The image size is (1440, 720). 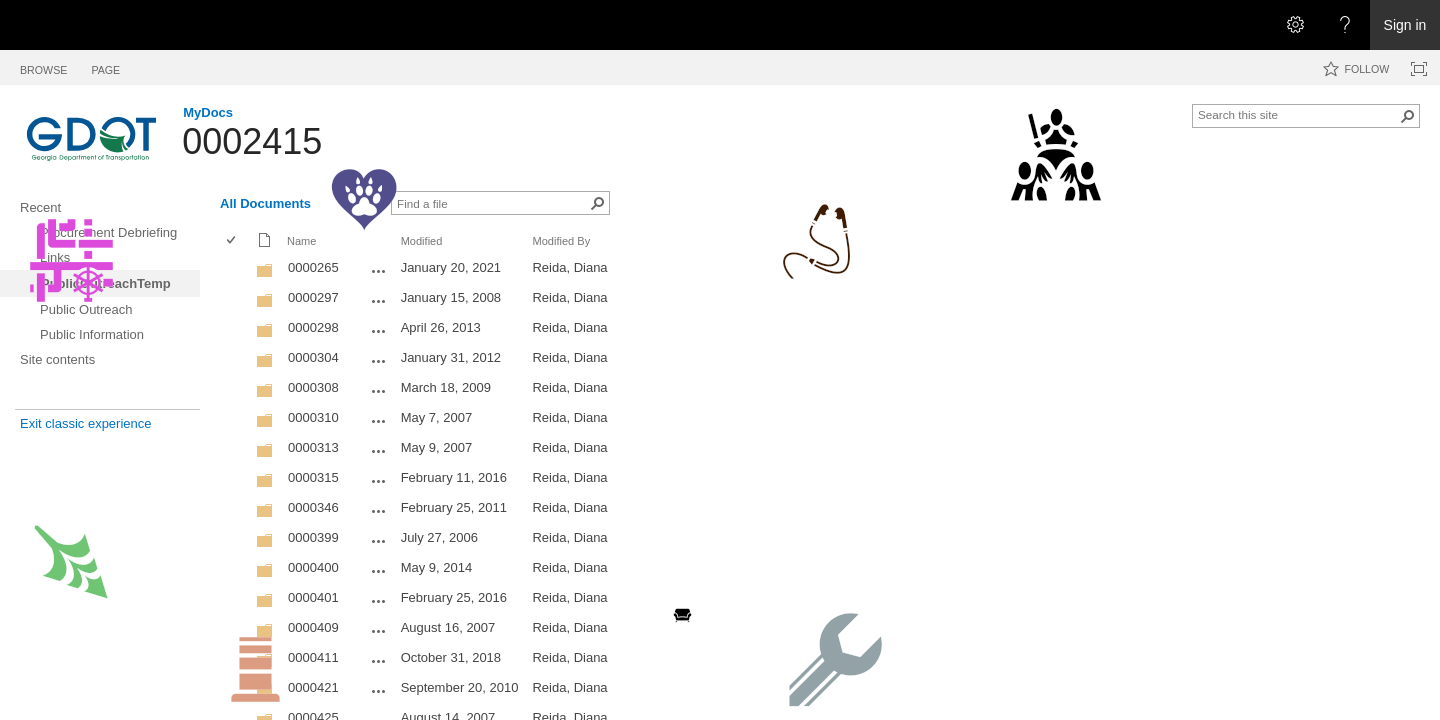 What do you see at coordinates (817, 241) in the screenshot?
I see `connect to wireless earbuds` at bounding box center [817, 241].